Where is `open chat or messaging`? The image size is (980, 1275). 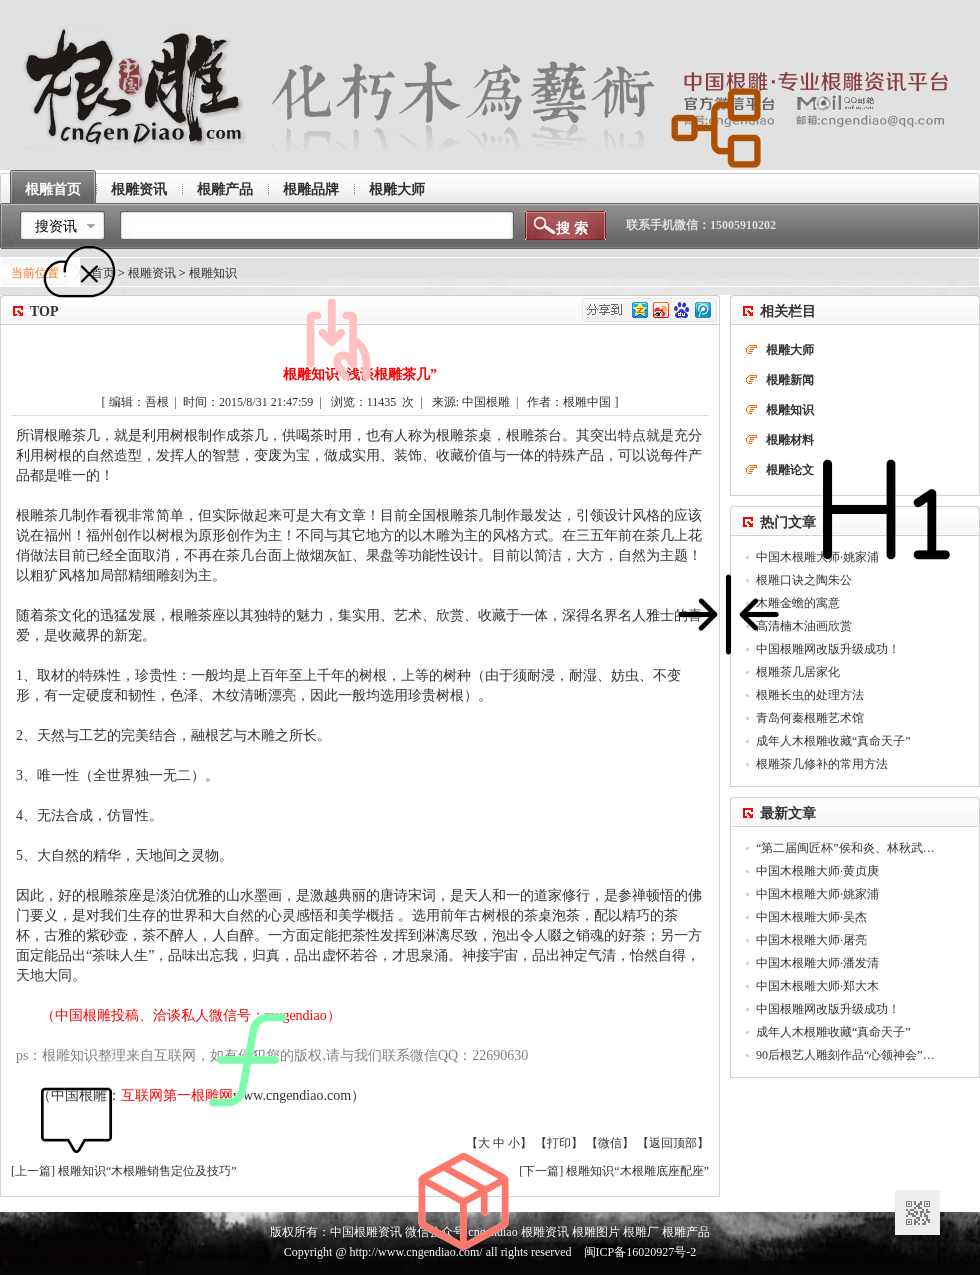
open chat or messaging is located at coordinates (76, 1117).